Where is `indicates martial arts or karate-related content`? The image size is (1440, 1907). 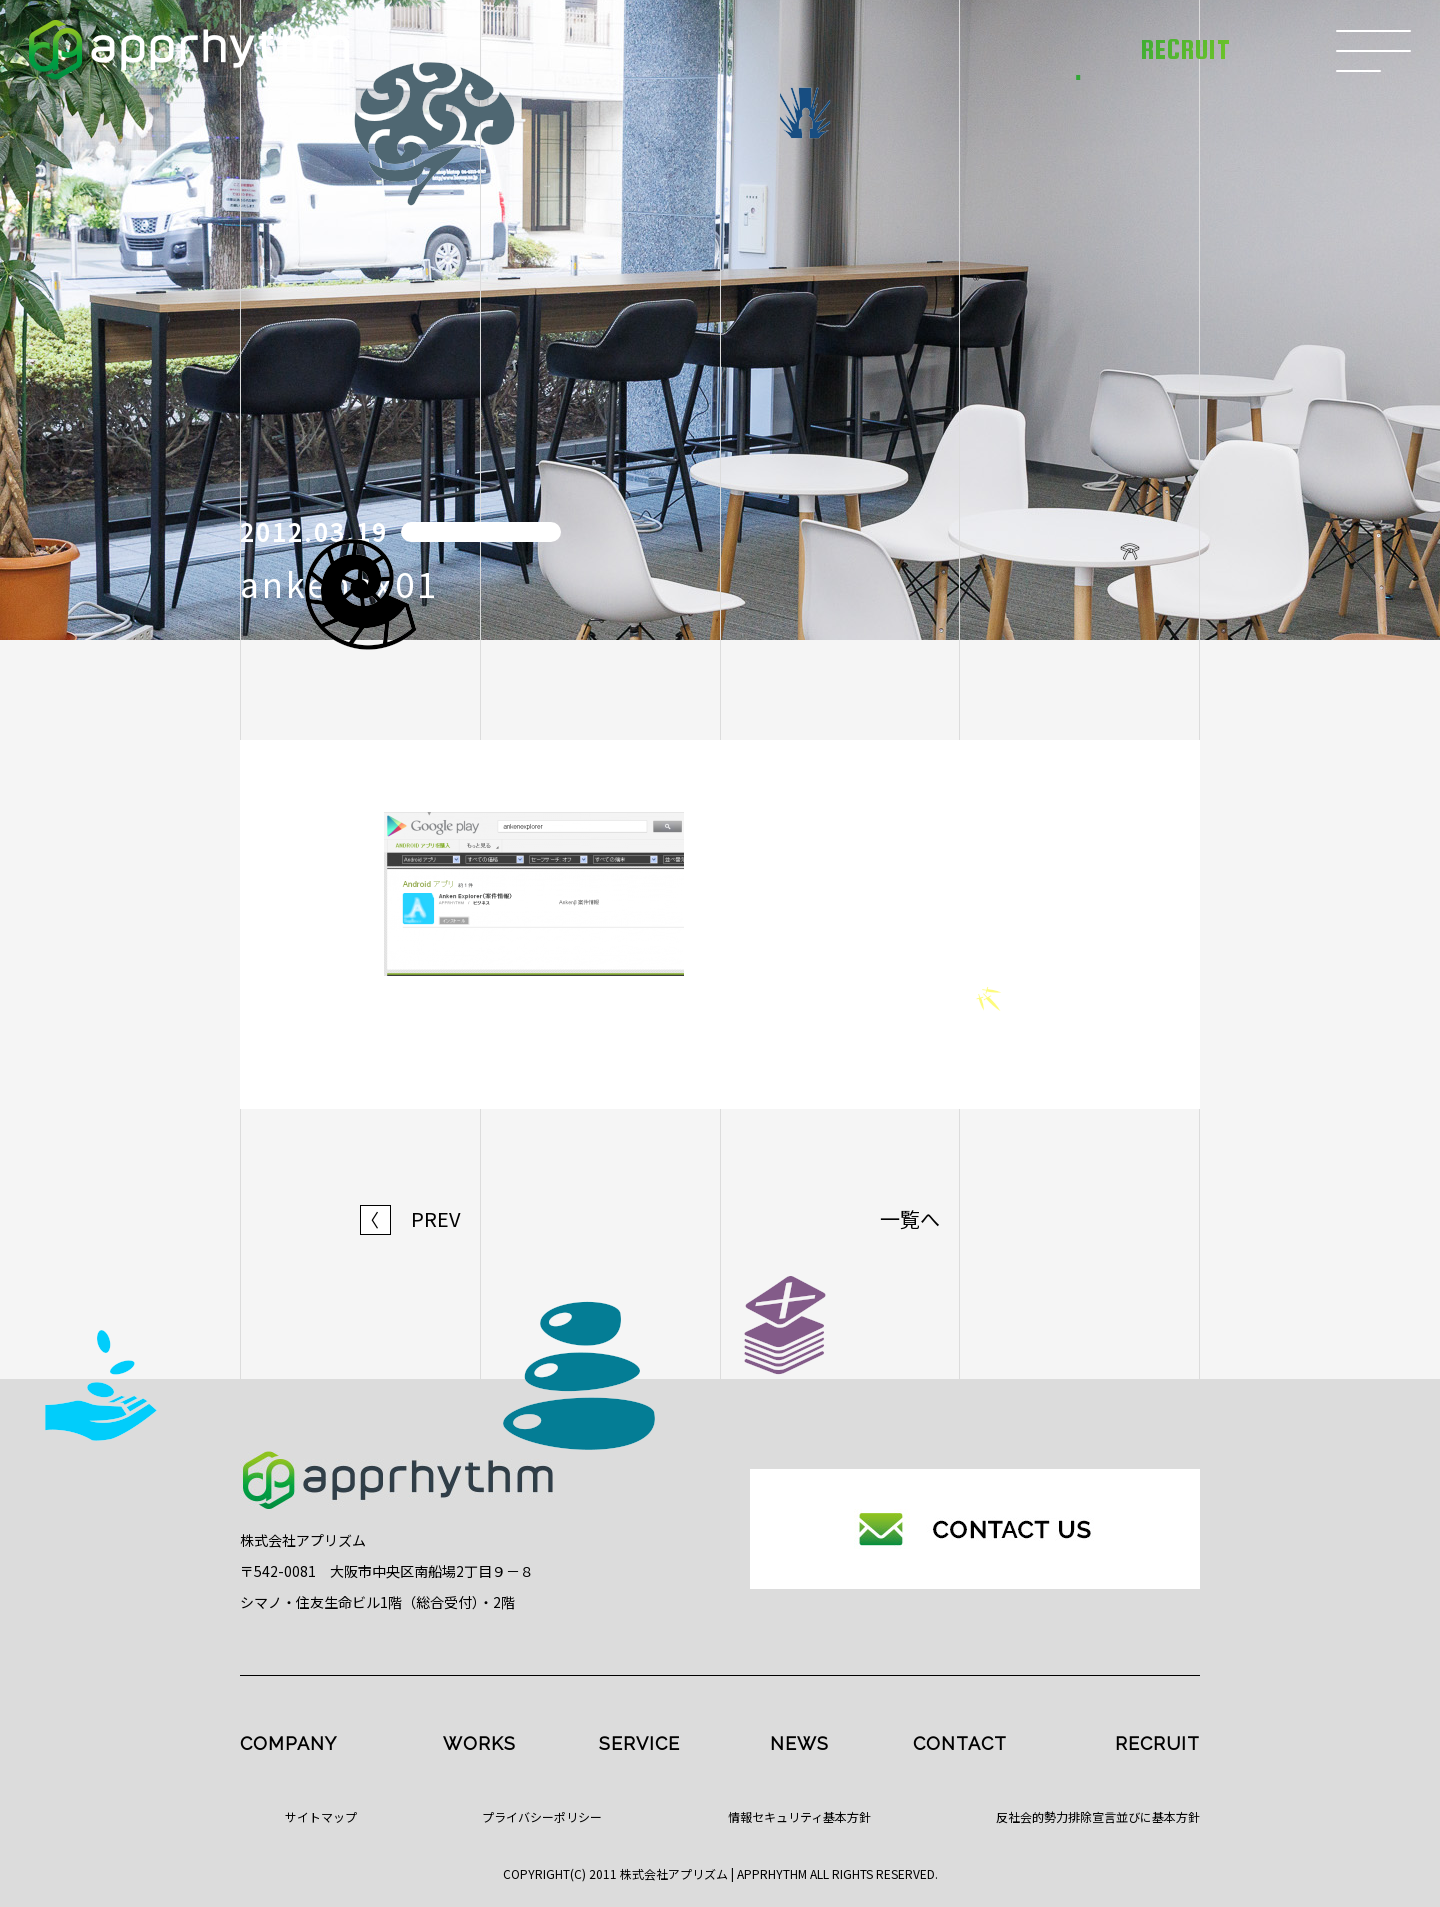 indicates martial arts or karate-related content is located at coordinates (1130, 551).